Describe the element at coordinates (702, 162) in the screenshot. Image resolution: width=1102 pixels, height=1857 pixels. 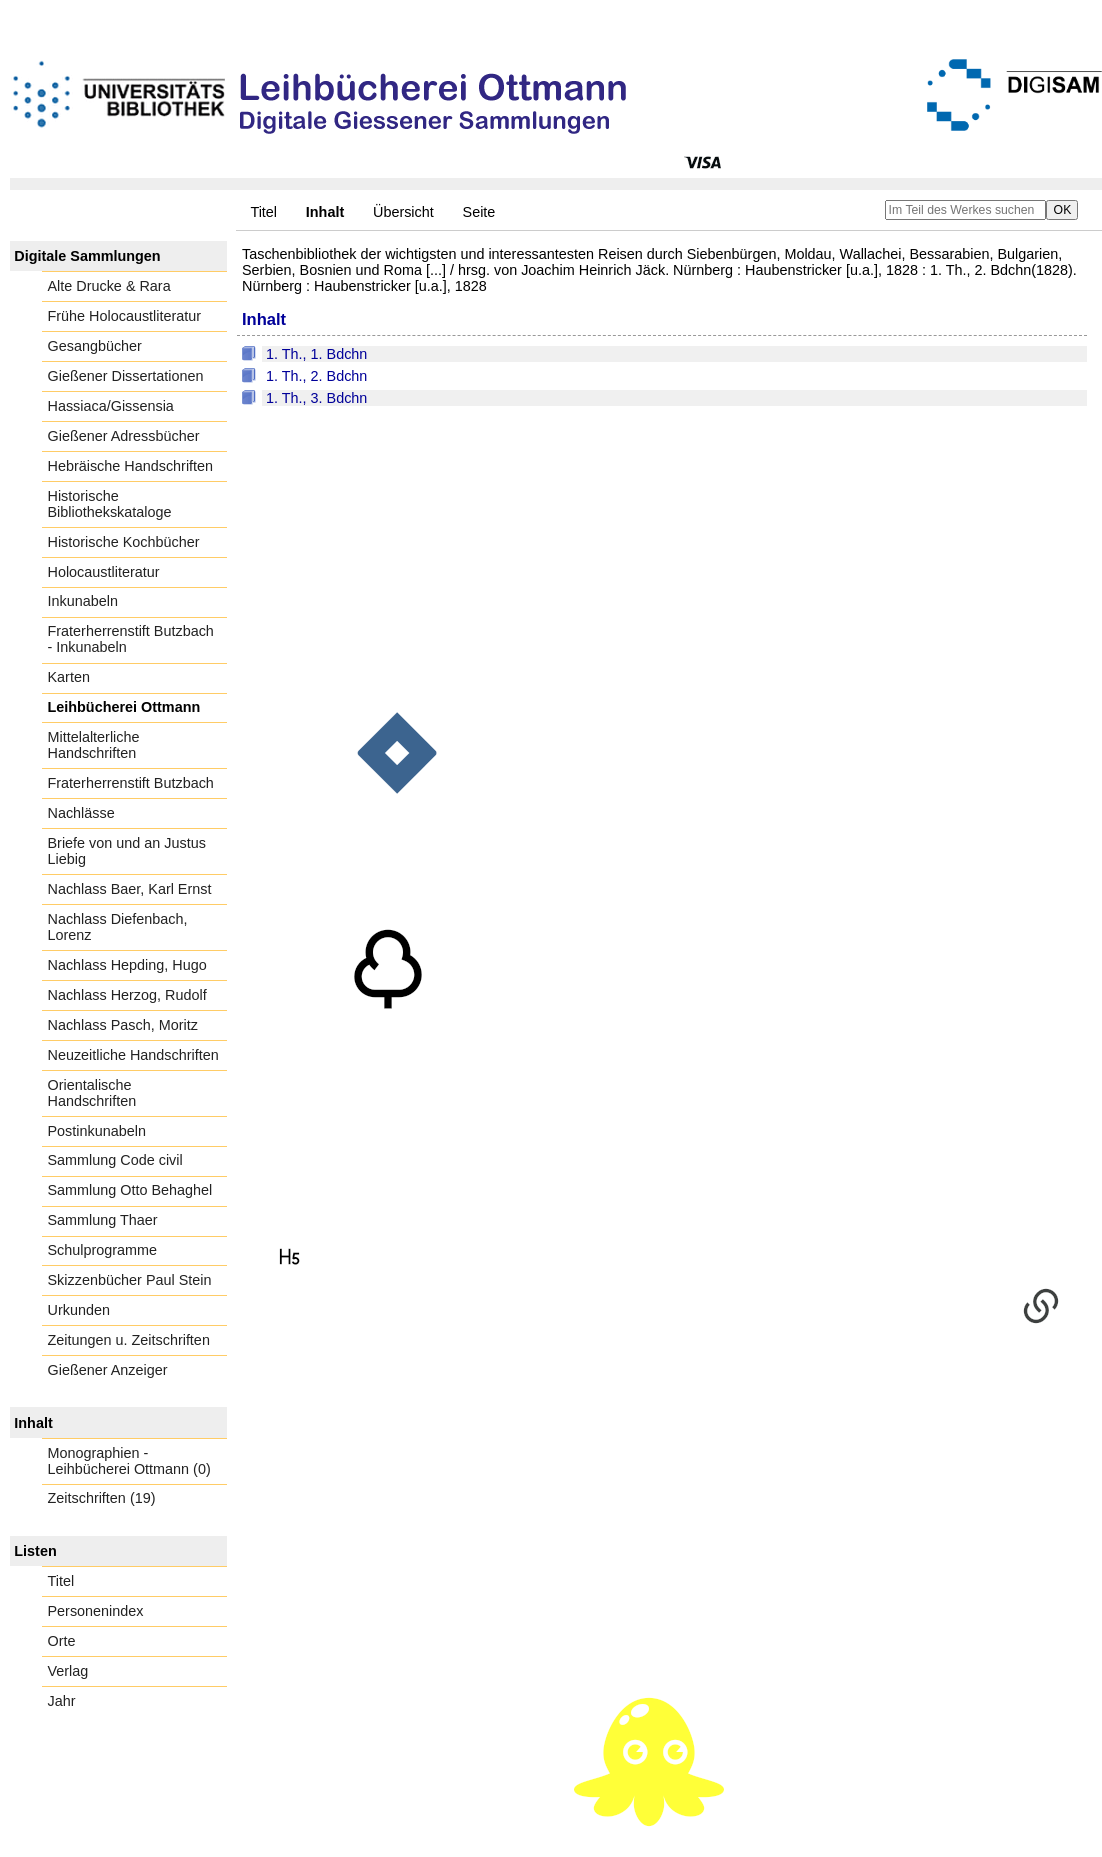
I see `visa payment method accepted` at that location.